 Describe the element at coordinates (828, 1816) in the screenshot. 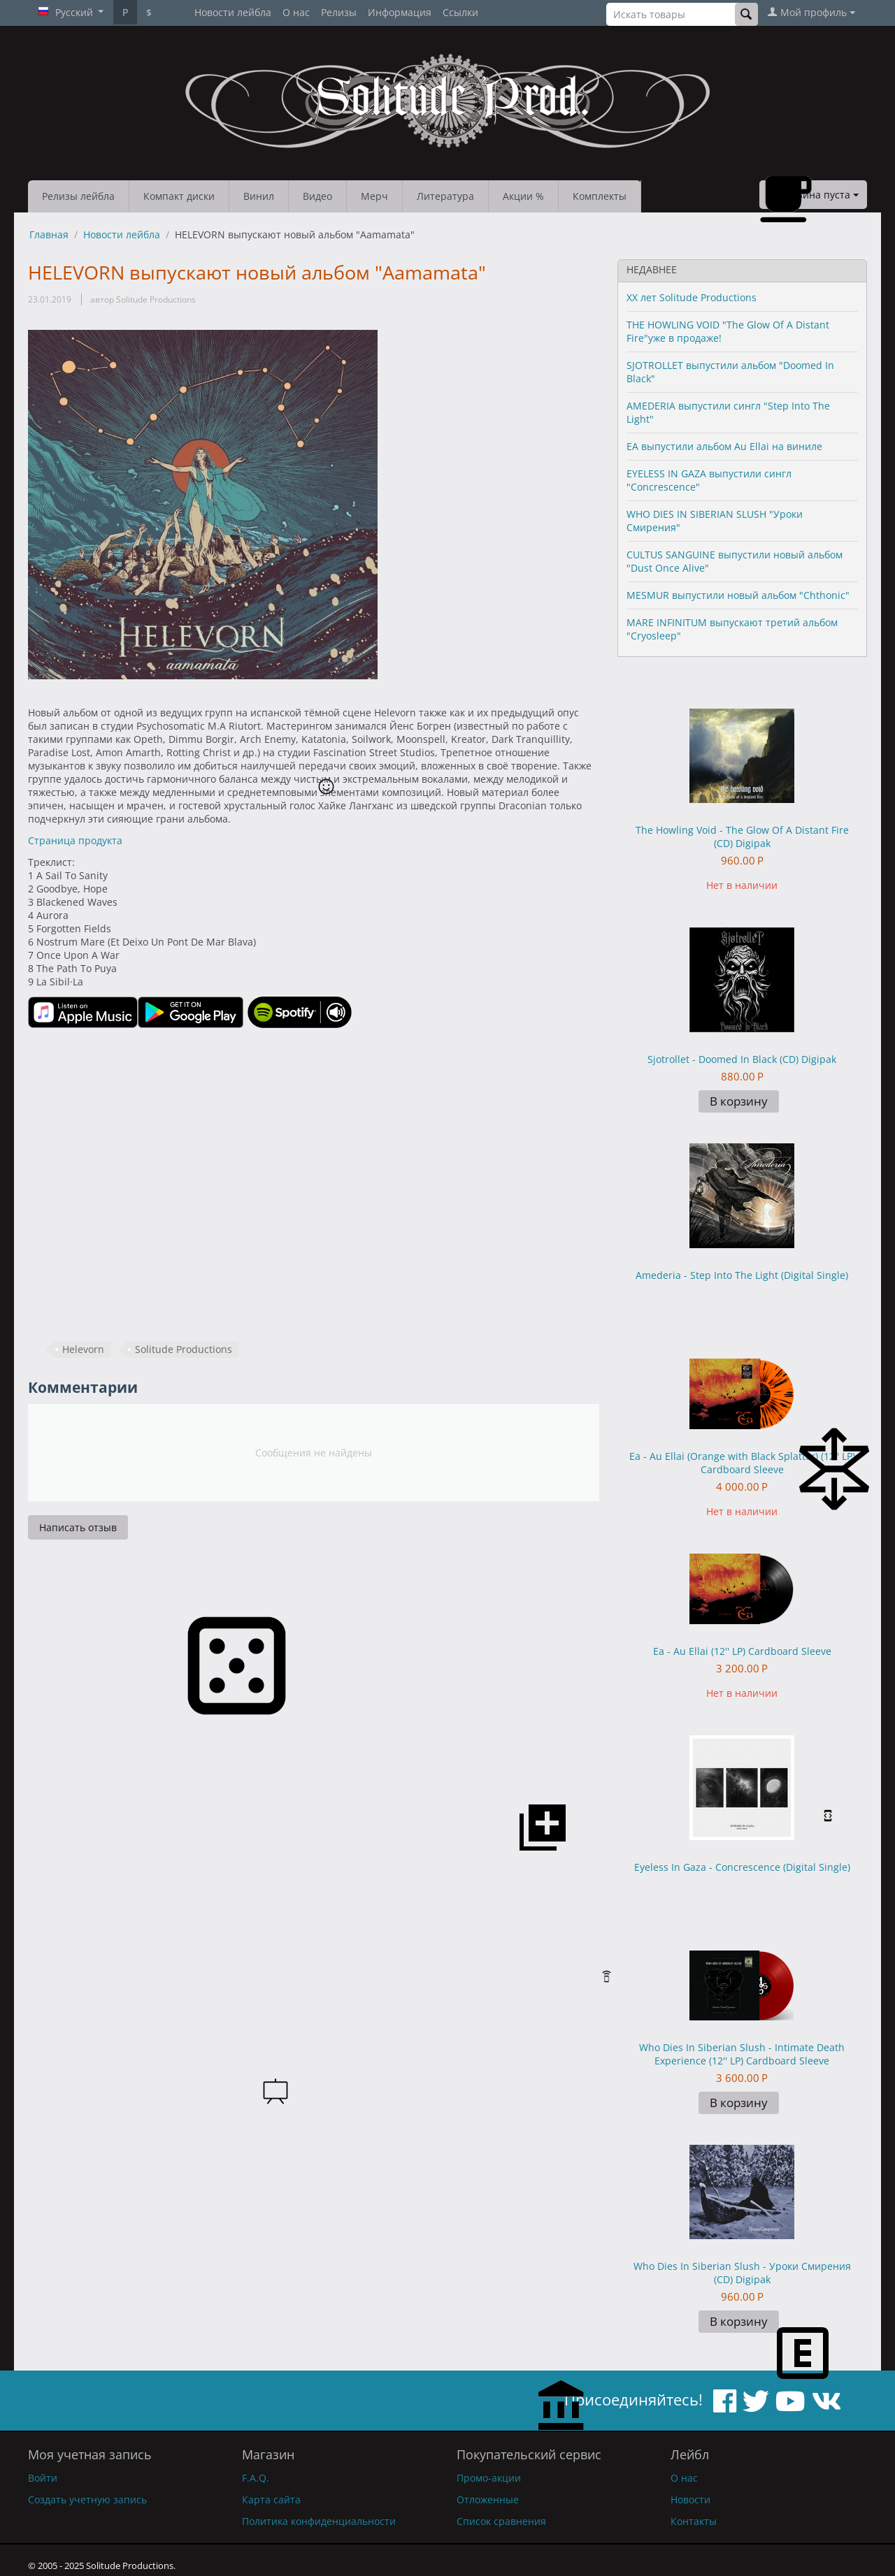

I see `access developer mode settings` at that location.